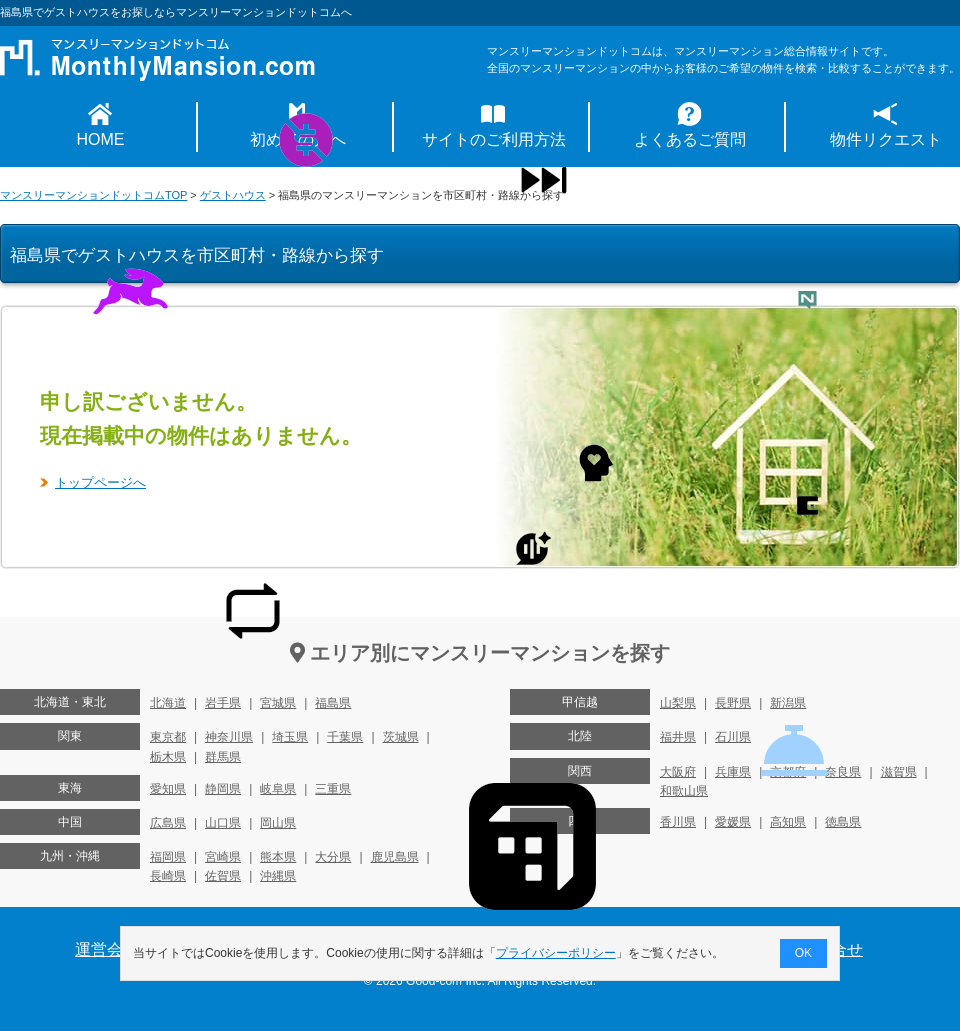 This screenshot has height=1031, width=960. I want to click on indicates non-commercial creative commons license, so click(306, 140).